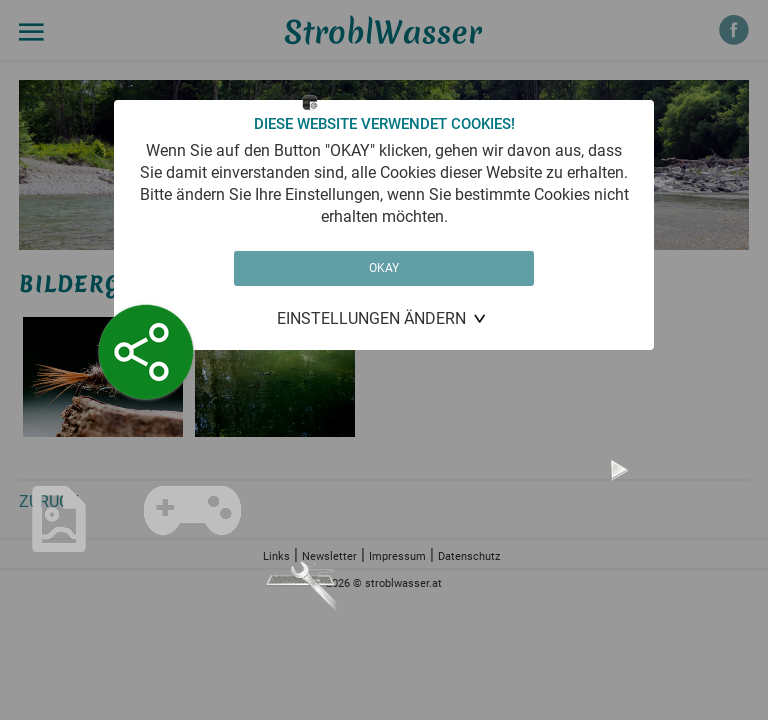 The image size is (768, 720). Describe the element at coordinates (146, 352) in the screenshot. I see `indicates a shared file or folder` at that location.